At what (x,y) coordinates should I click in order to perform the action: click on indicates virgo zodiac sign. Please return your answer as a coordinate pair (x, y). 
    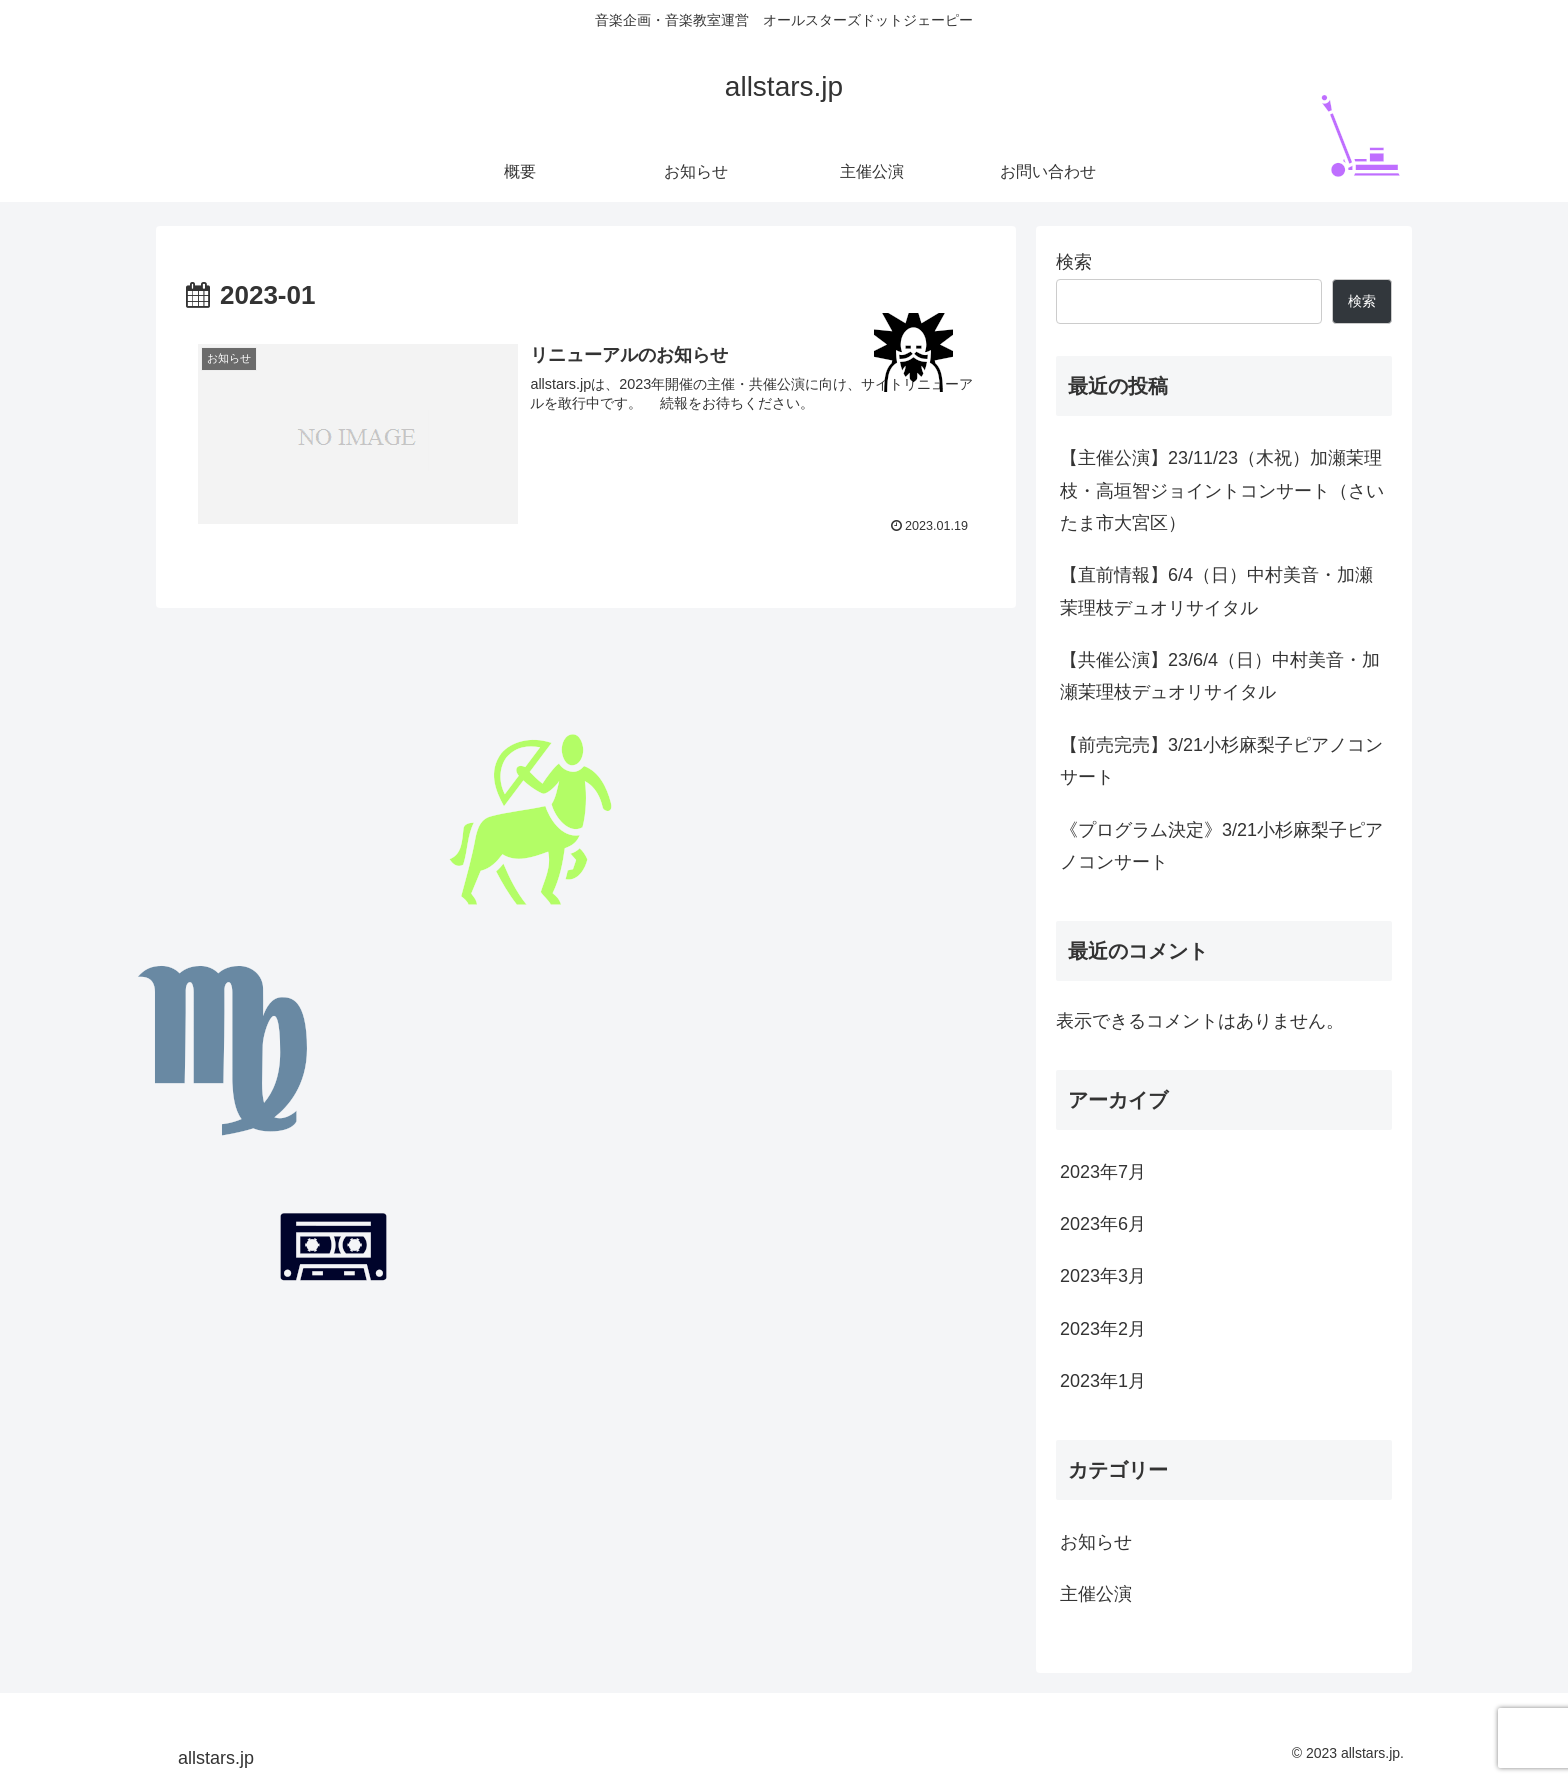
    Looking at the image, I should click on (223, 1051).